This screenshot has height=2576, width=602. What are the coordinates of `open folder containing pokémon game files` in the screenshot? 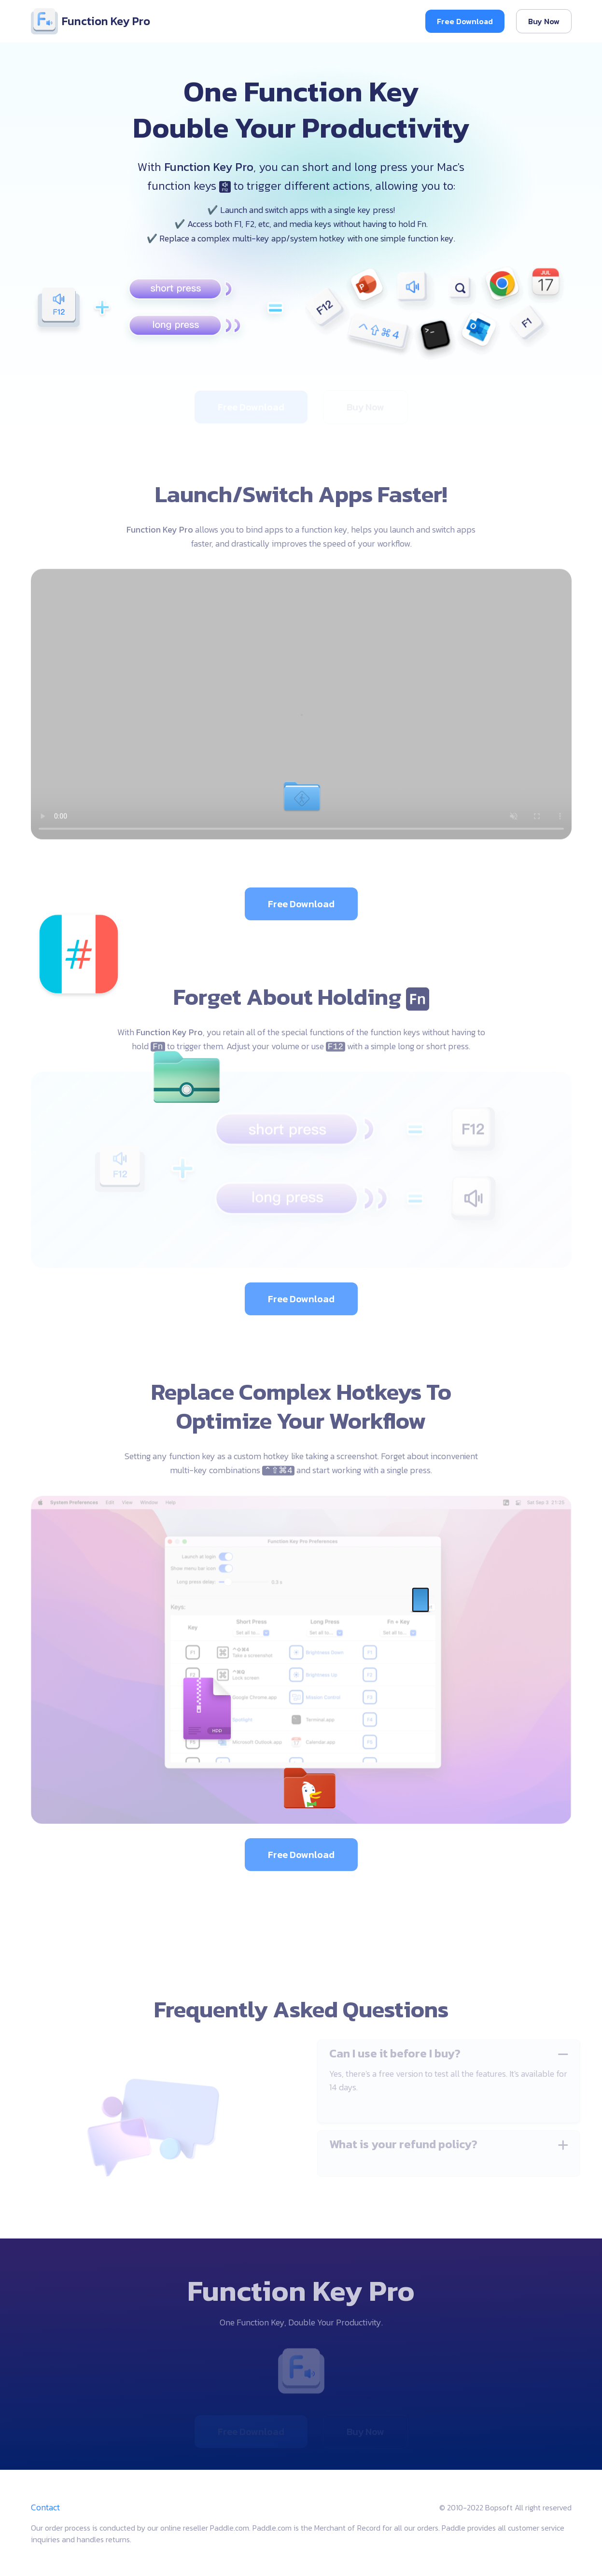 It's located at (186, 1079).